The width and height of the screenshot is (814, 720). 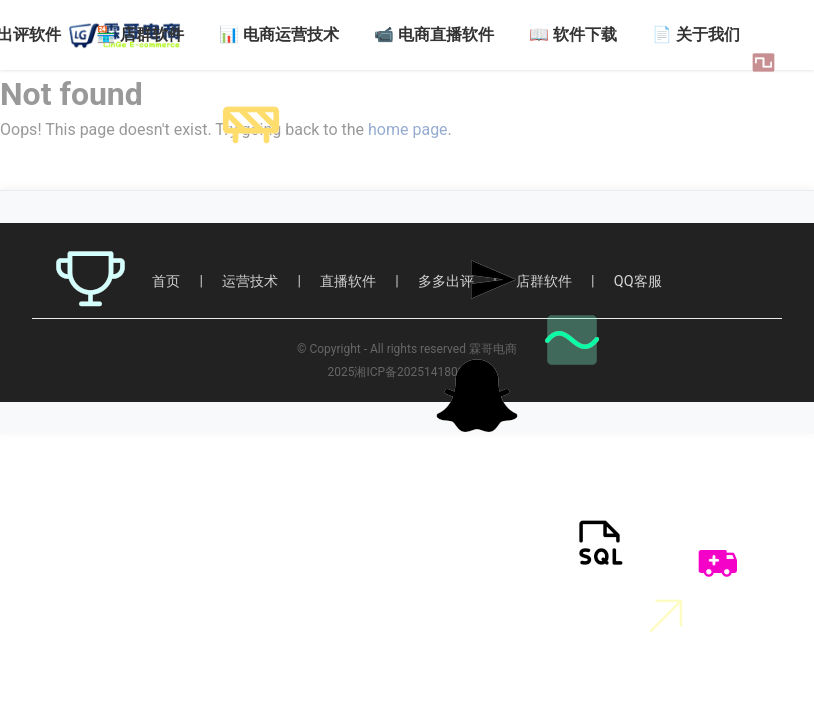 I want to click on open or view an SQL database file, so click(x=599, y=544).